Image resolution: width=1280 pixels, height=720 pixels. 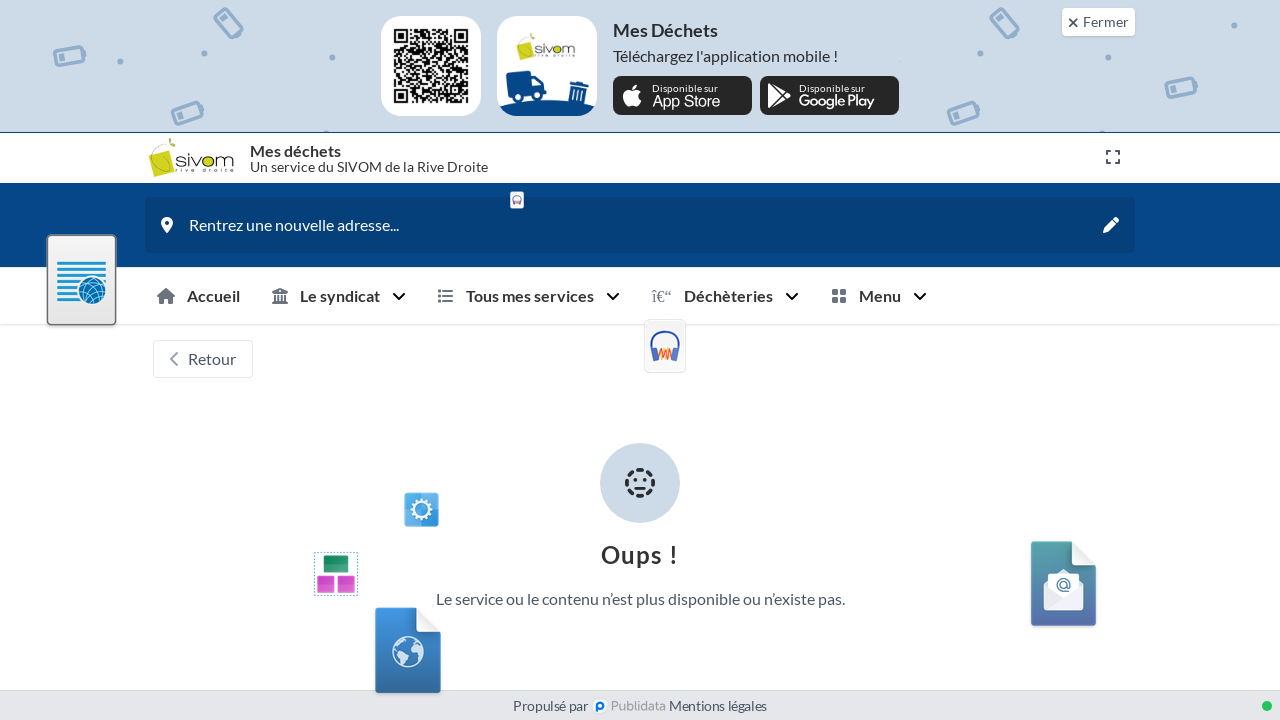 I want to click on an audacity audio project file, so click(x=665, y=346).